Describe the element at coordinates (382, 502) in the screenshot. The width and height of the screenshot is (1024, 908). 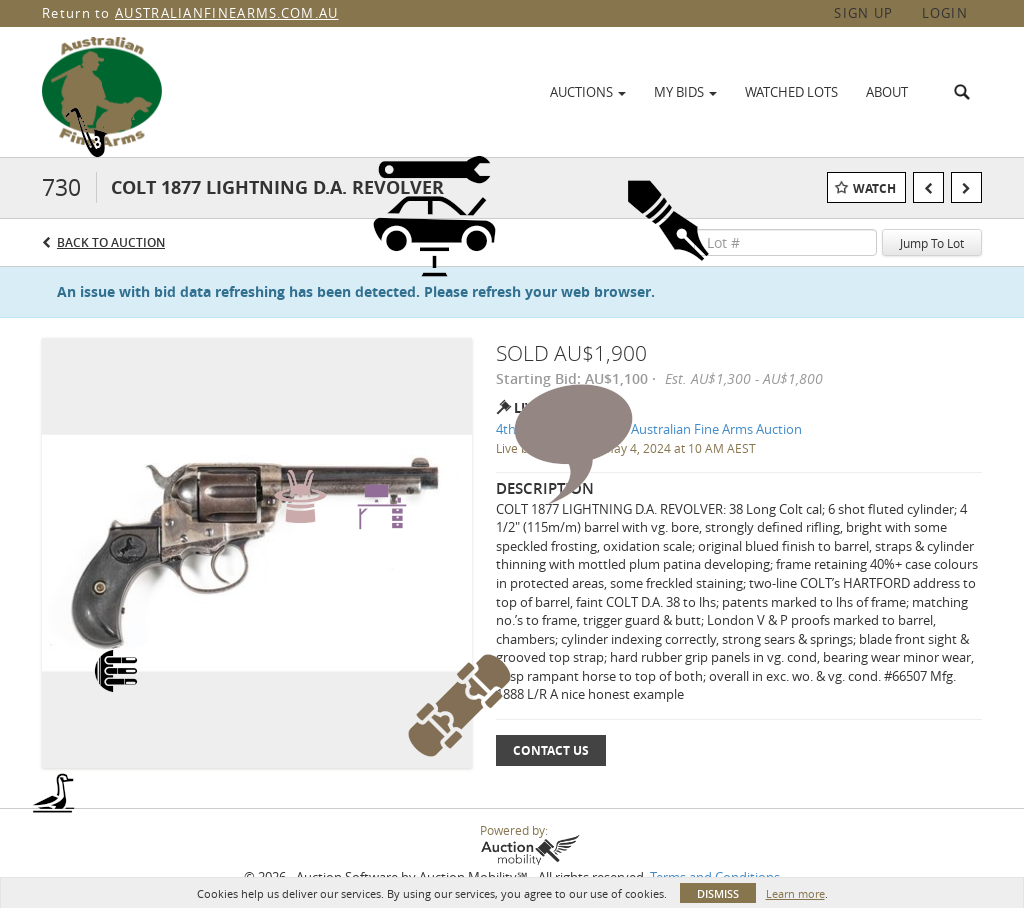
I see `access workspace or office settings` at that location.